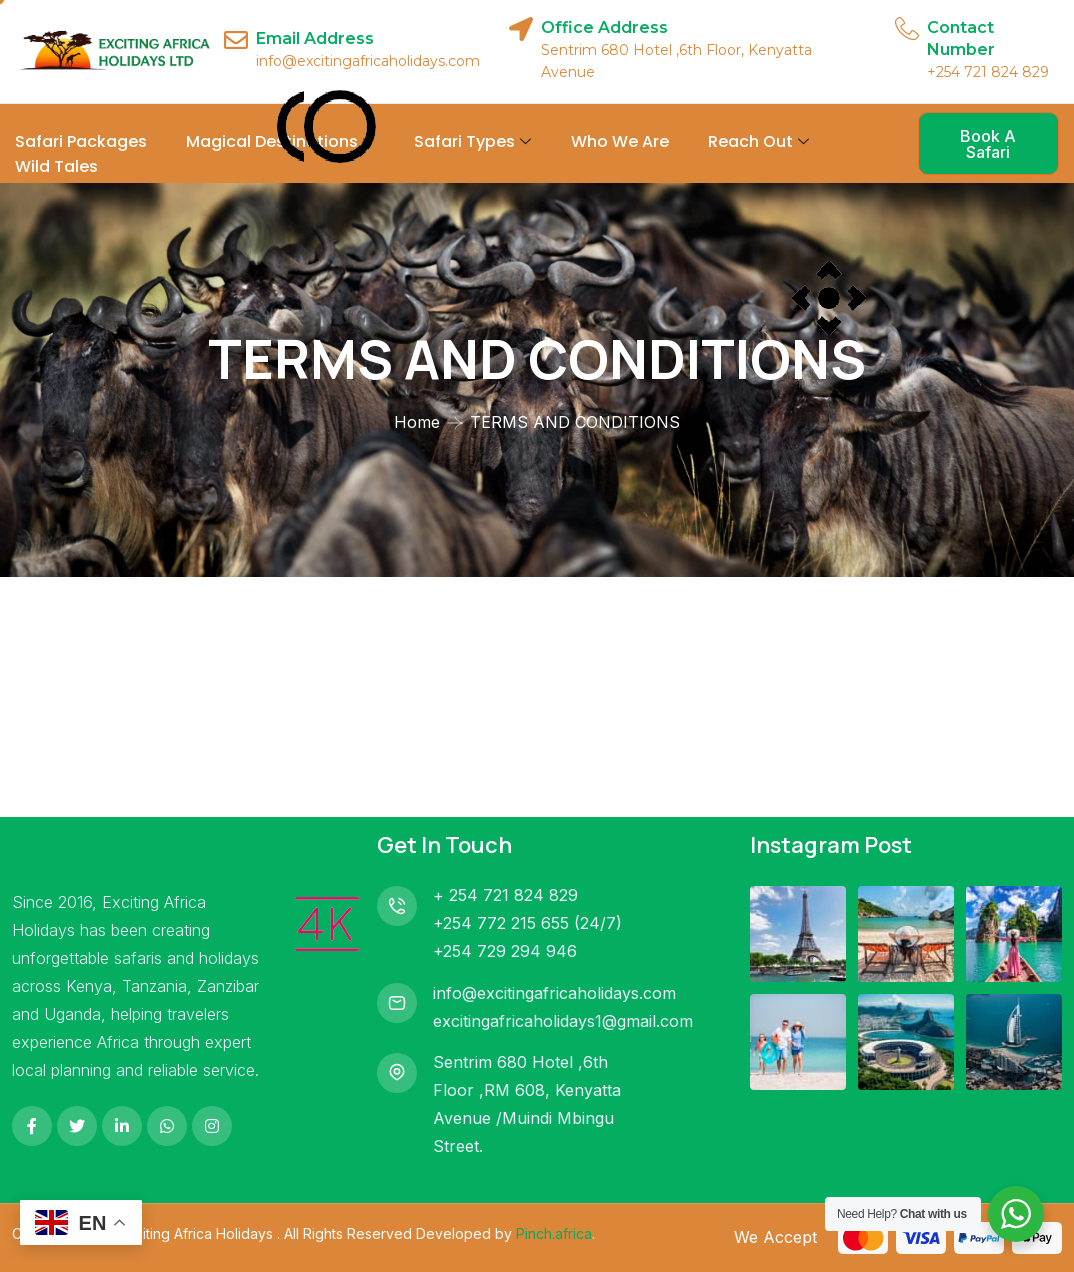  What do you see at coordinates (327, 924) in the screenshot?
I see `indicates 4K video resolution available` at bounding box center [327, 924].